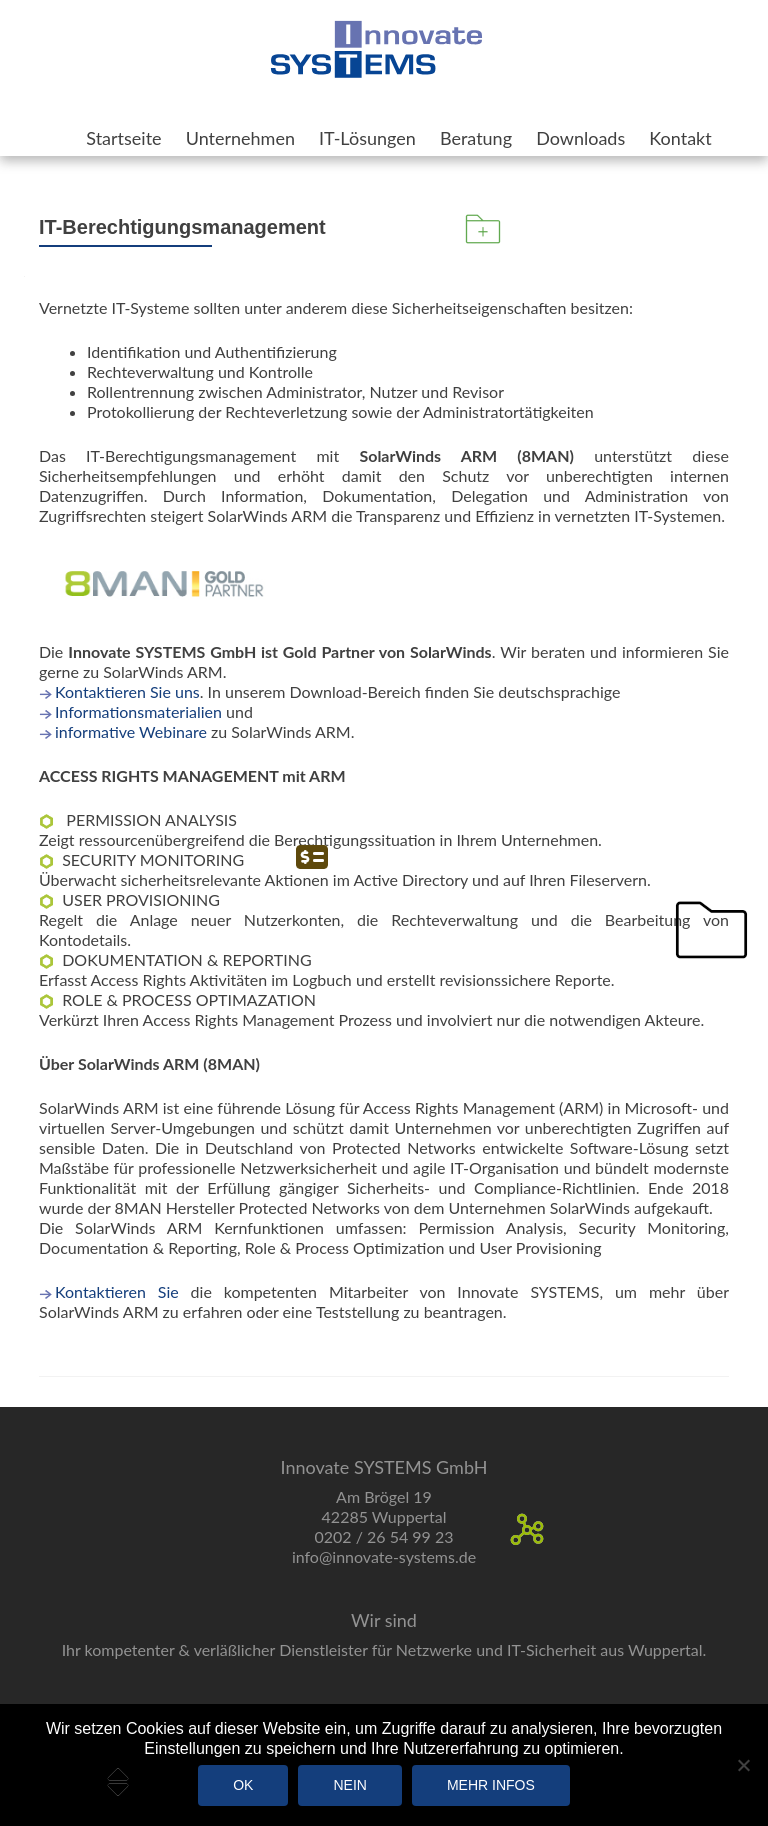 The image size is (768, 1826). I want to click on create a new folder, so click(483, 229).